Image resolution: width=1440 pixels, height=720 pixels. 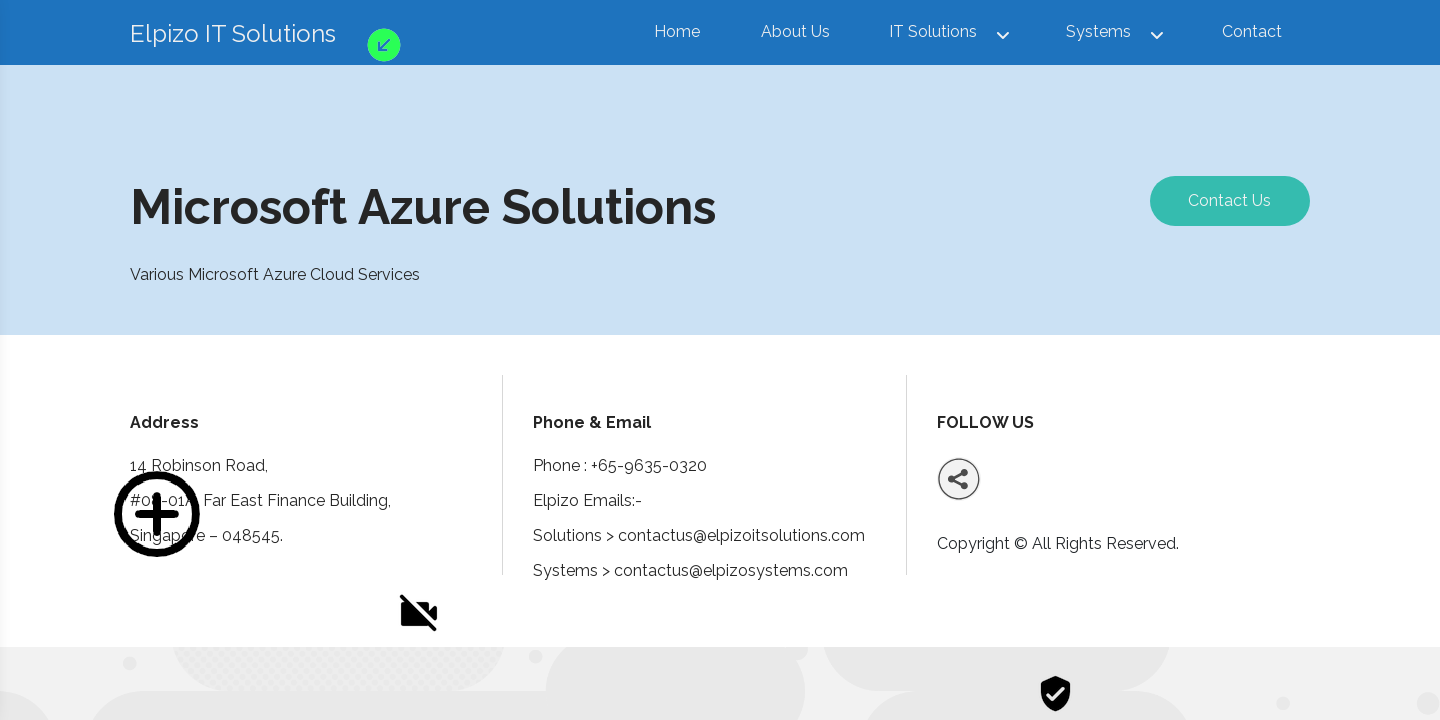 What do you see at coordinates (384, 45) in the screenshot?
I see `navigate to previous or lower-left content` at bounding box center [384, 45].